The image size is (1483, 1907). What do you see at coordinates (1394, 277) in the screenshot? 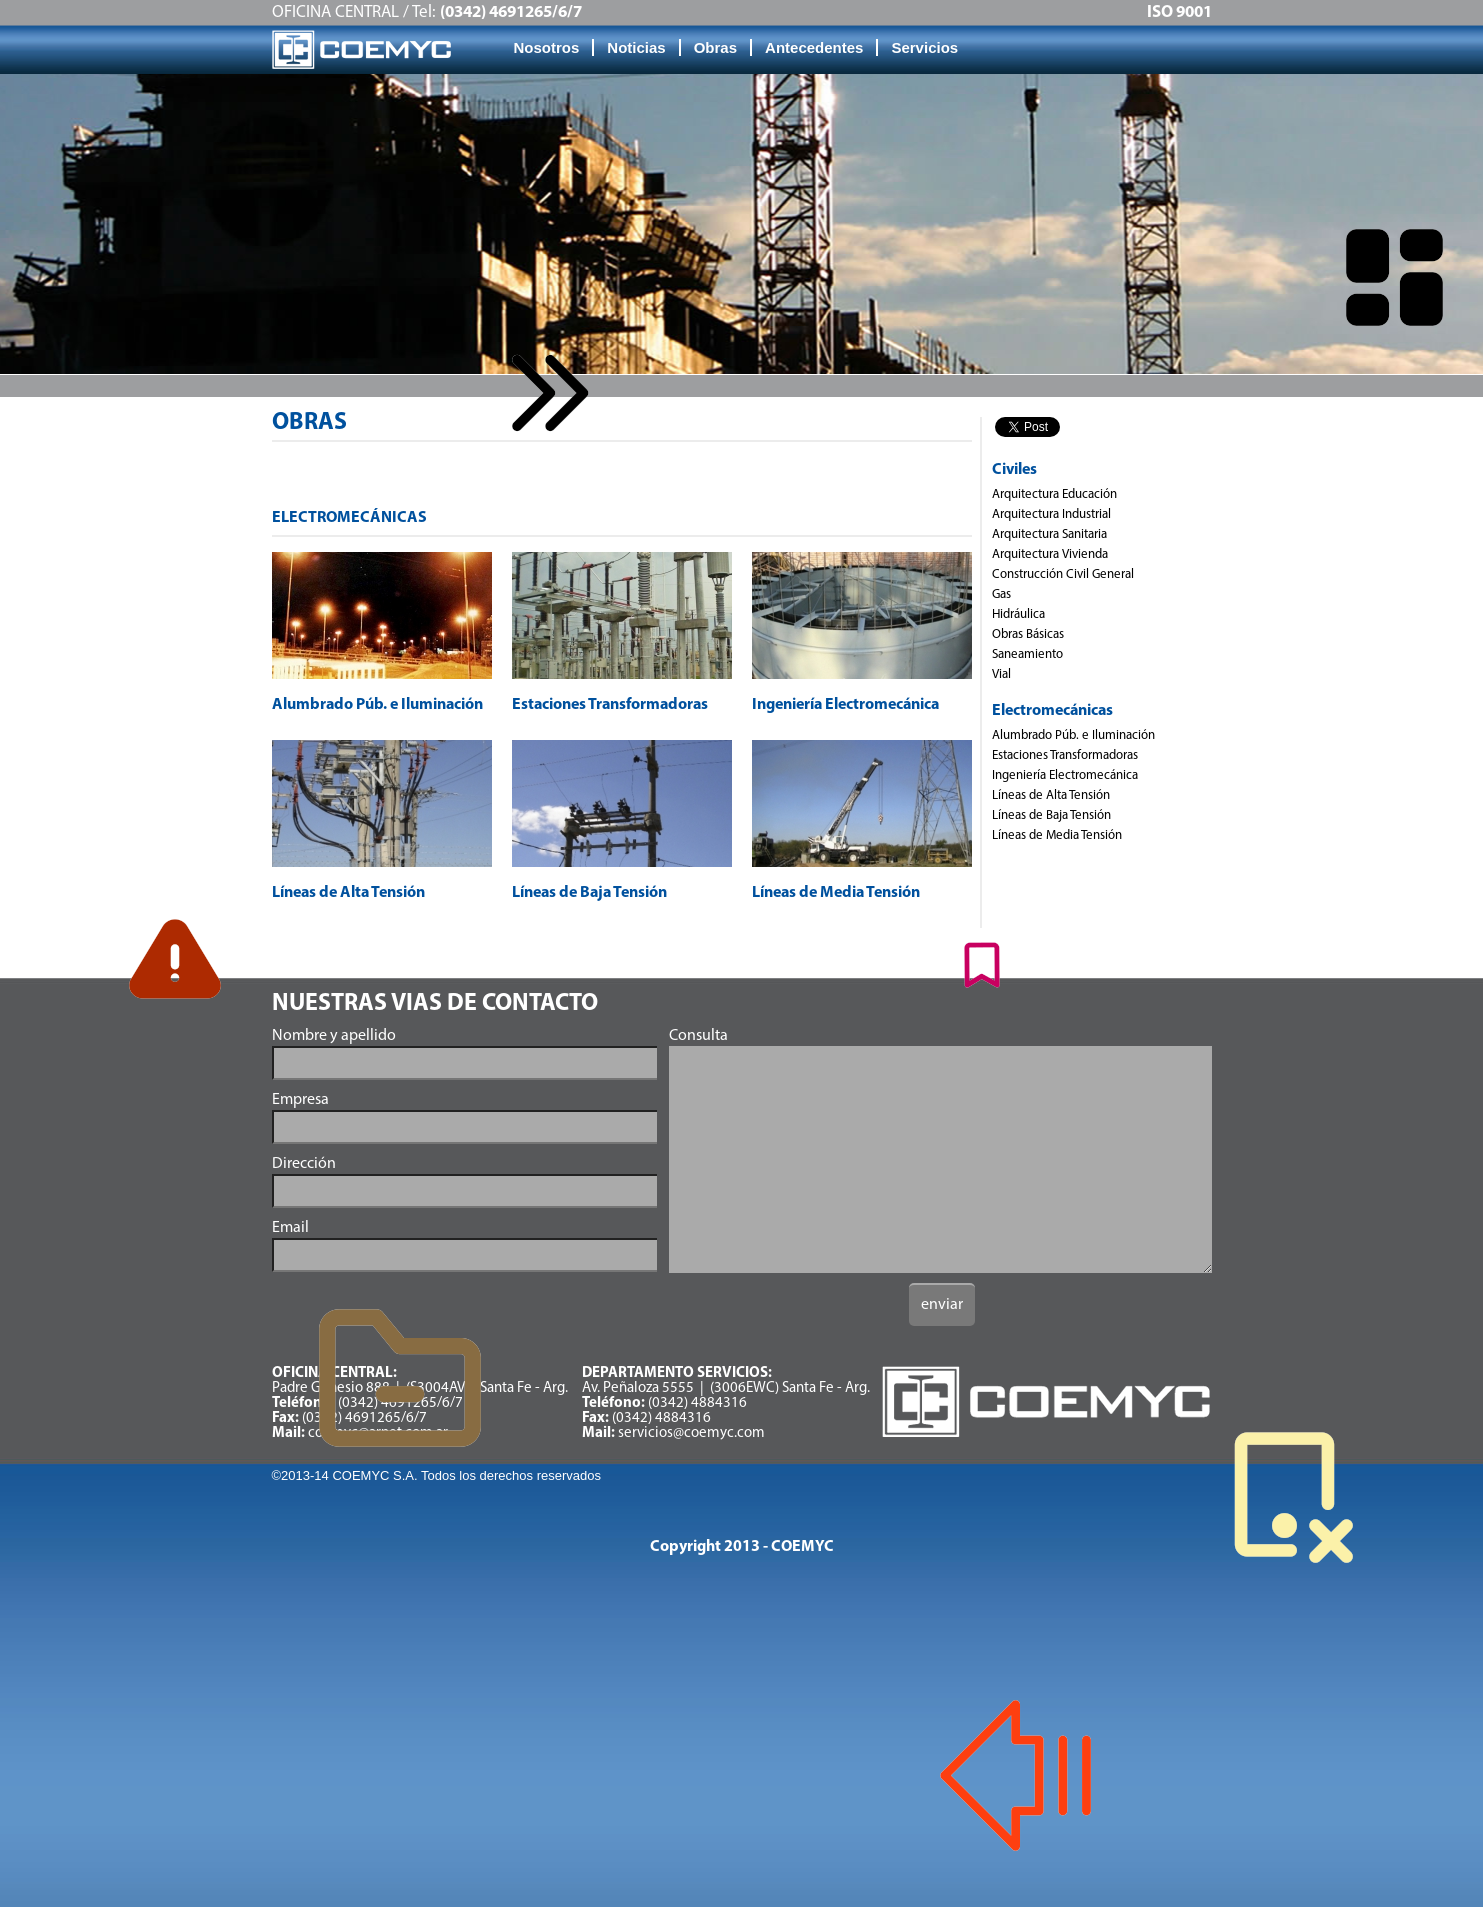
I see `open dashboard view` at bounding box center [1394, 277].